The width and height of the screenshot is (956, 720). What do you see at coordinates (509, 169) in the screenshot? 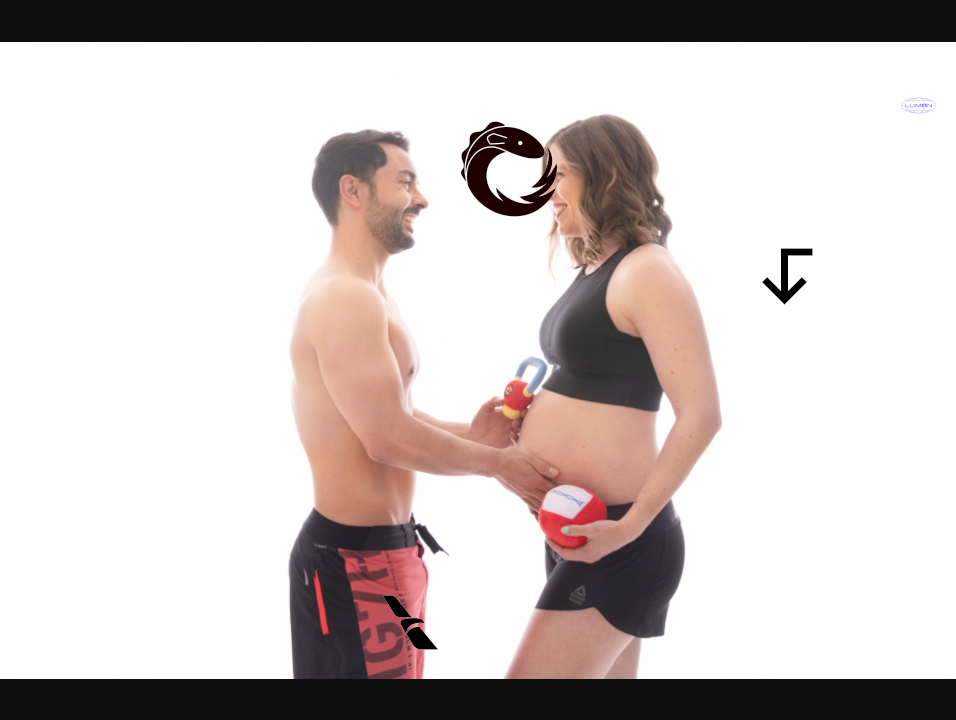
I see `ReactiveX library or framework logo` at bounding box center [509, 169].